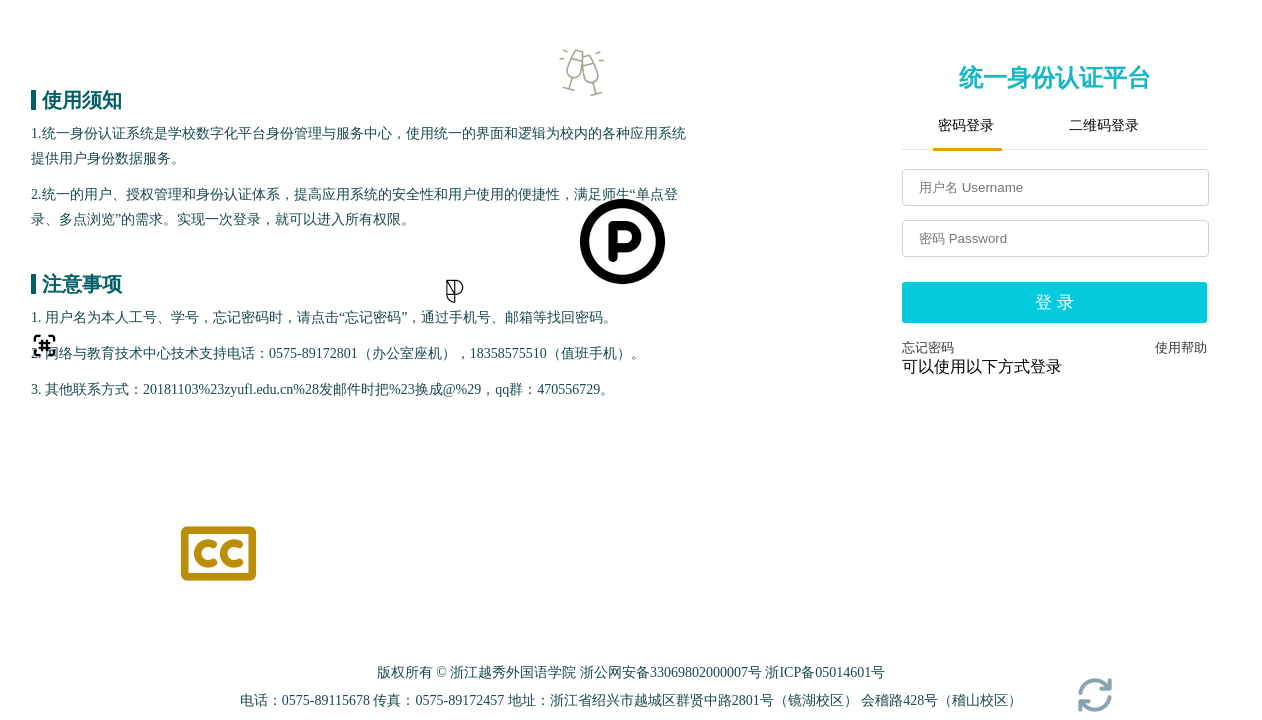  I want to click on scan a QR code or barcode, so click(44, 345).